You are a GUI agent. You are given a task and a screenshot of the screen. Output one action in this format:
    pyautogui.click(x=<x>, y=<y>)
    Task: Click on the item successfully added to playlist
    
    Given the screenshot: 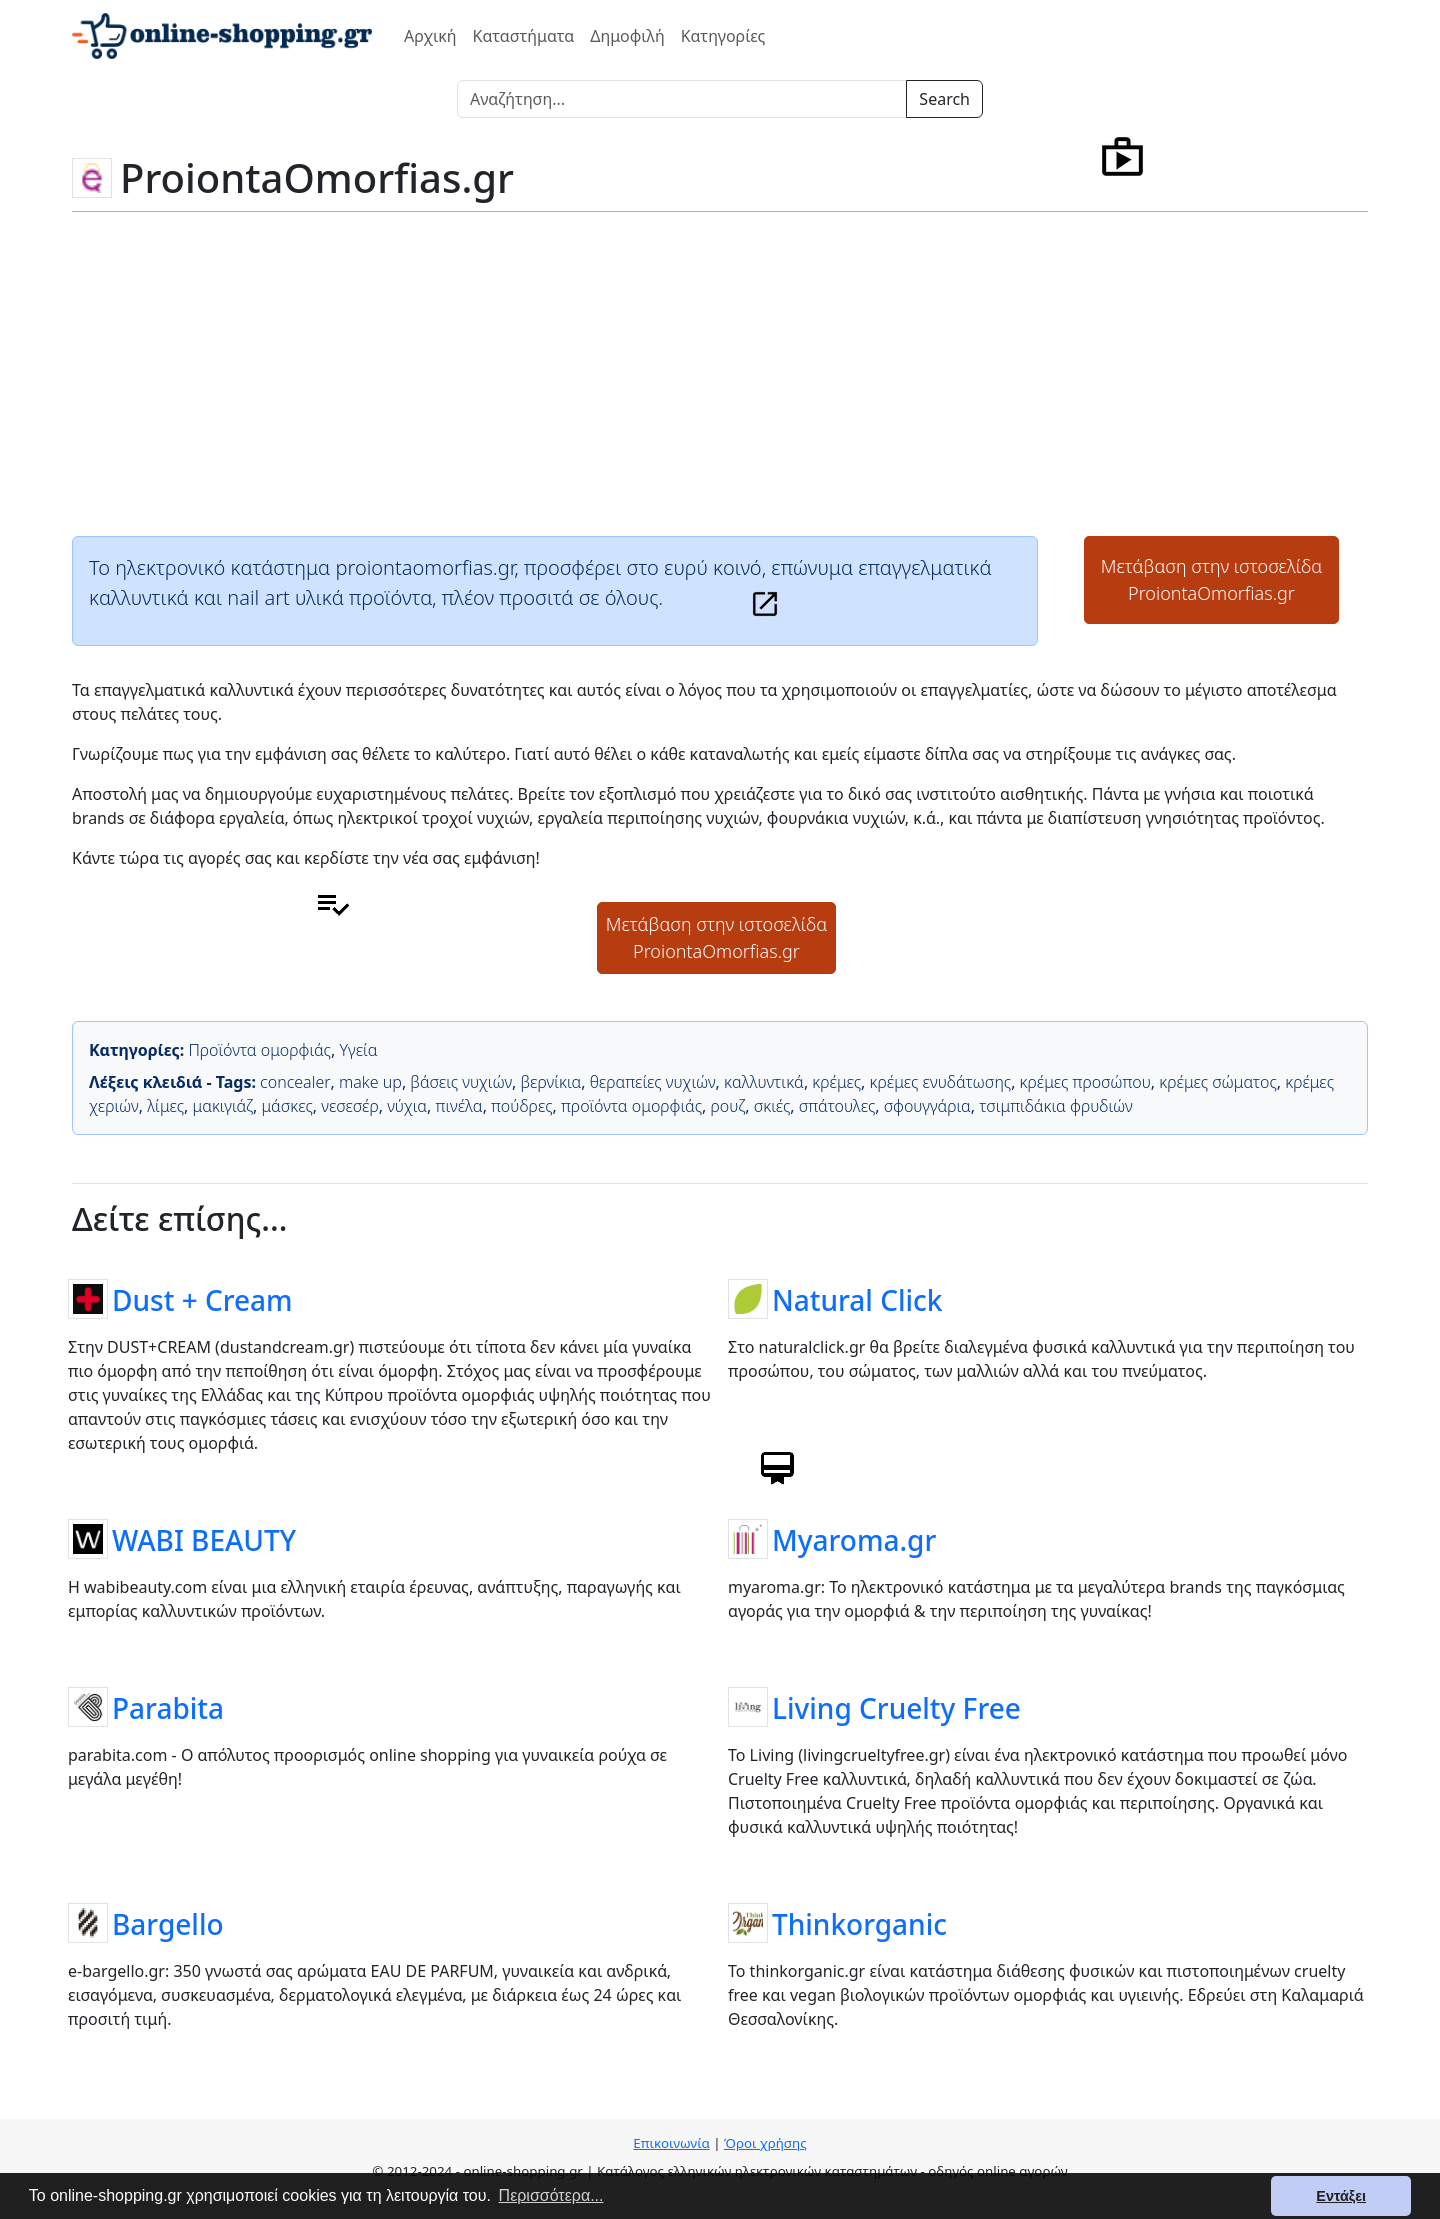 What is the action you would take?
    pyautogui.click(x=333, y=904)
    